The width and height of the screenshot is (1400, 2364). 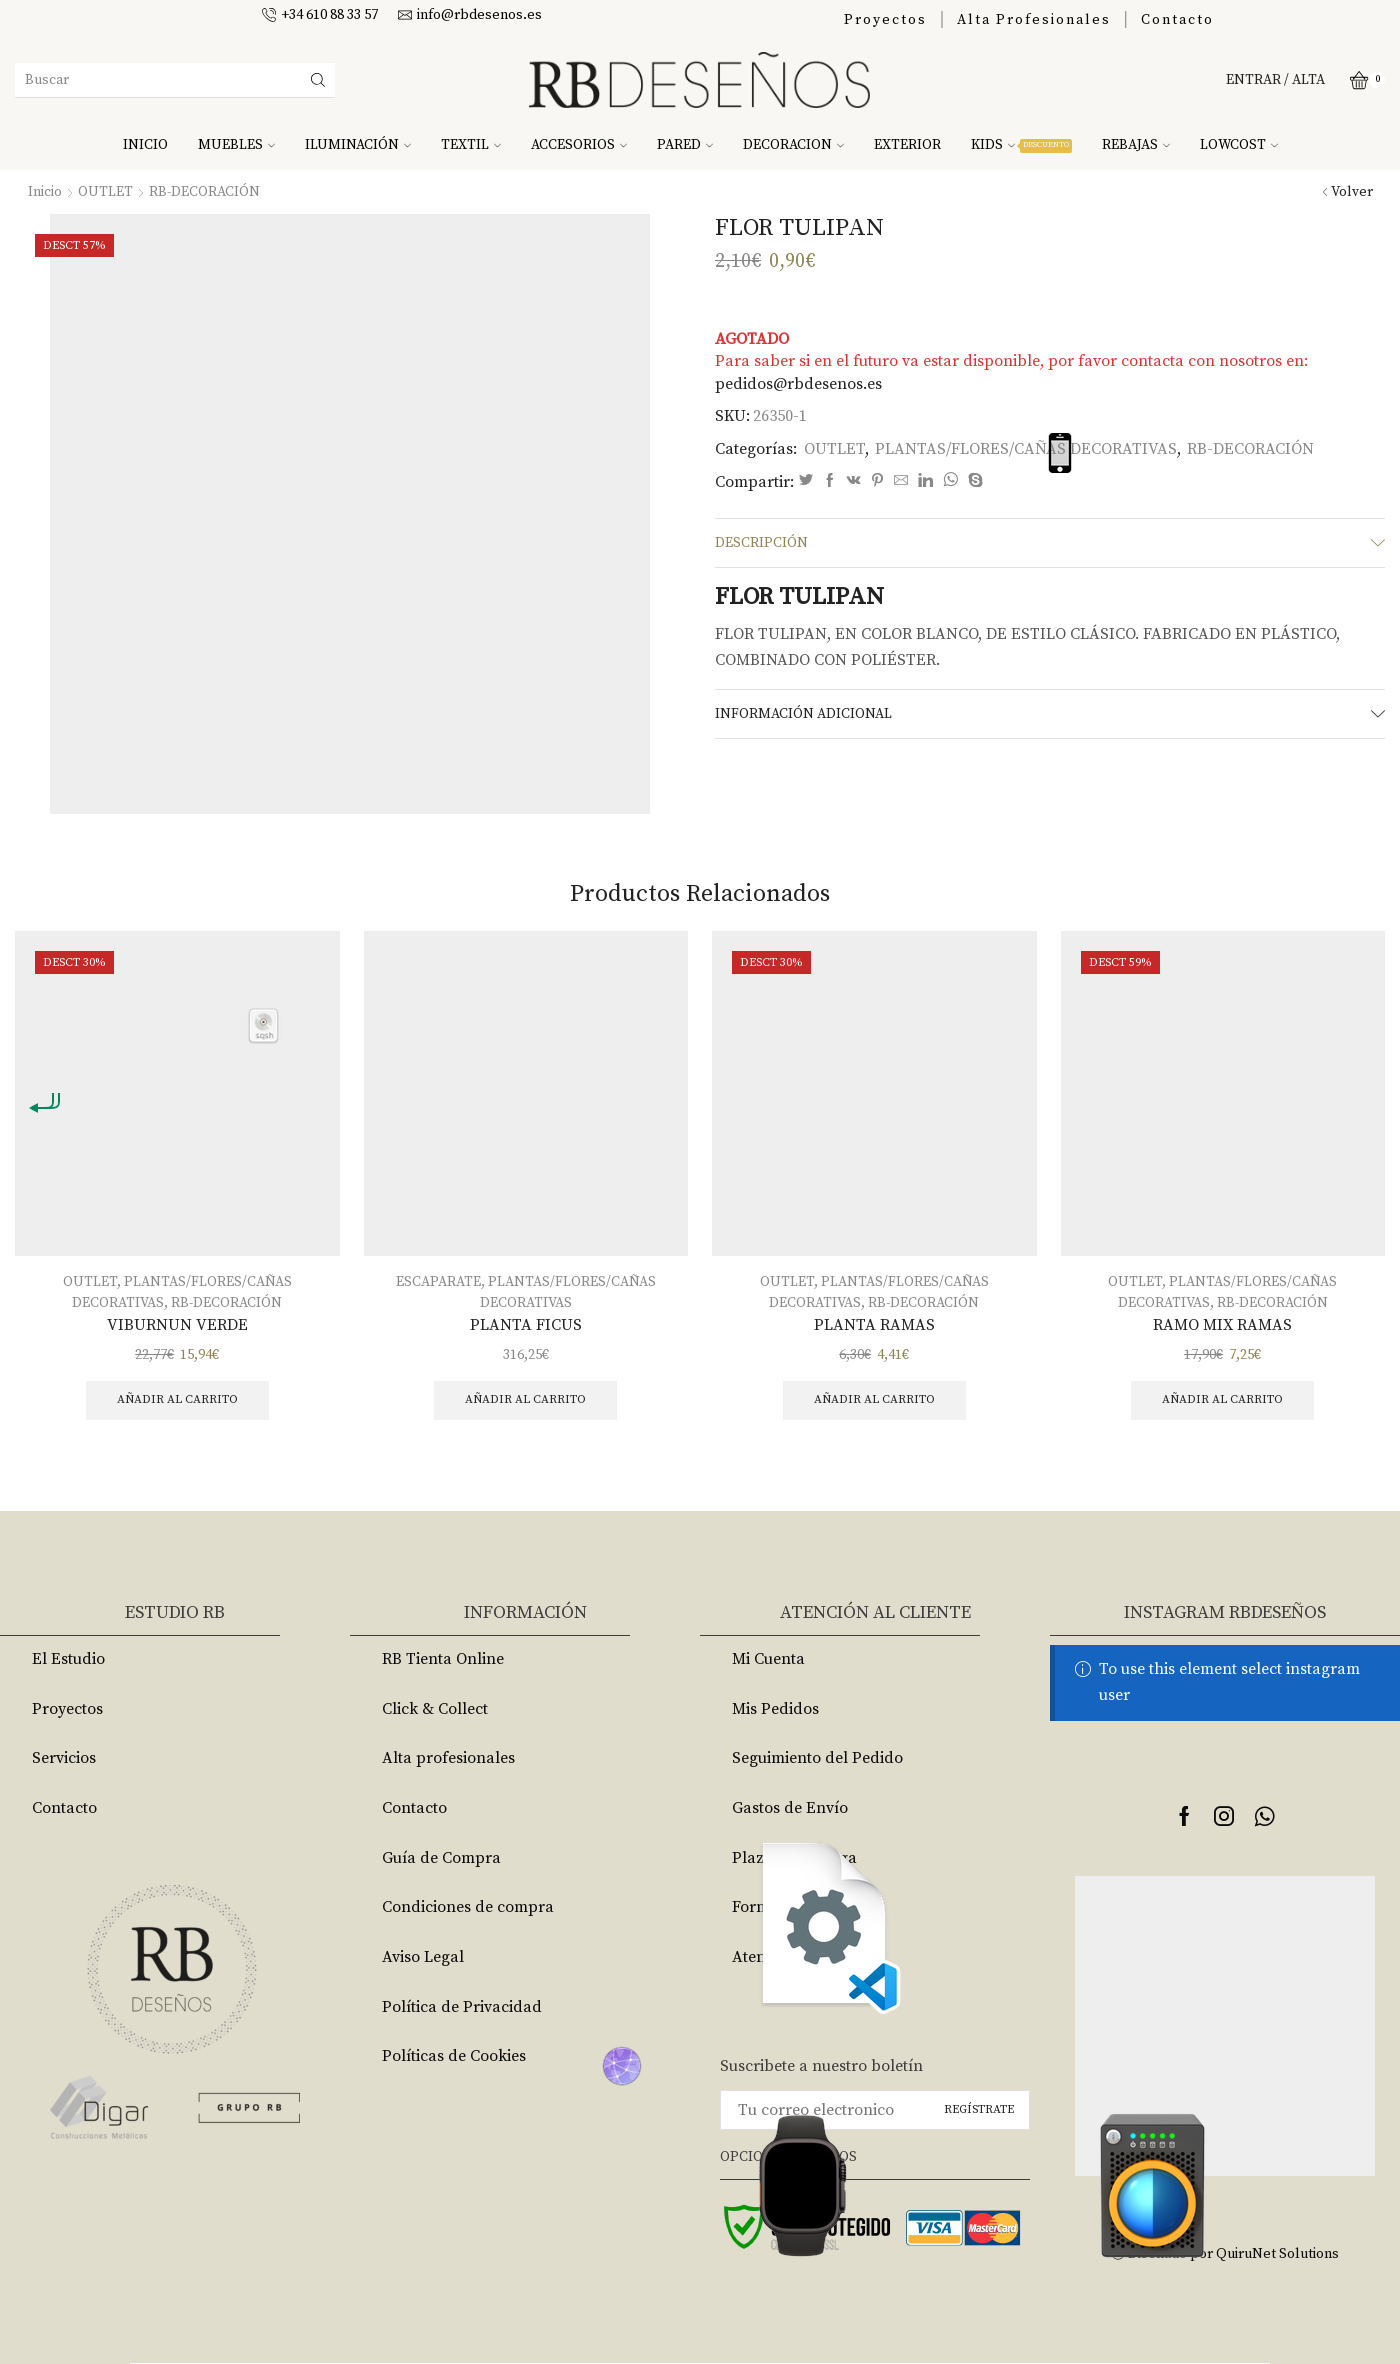 What do you see at coordinates (1152, 2185) in the screenshot?
I see `access RAID storage configuration settings` at bounding box center [1152, 2185].